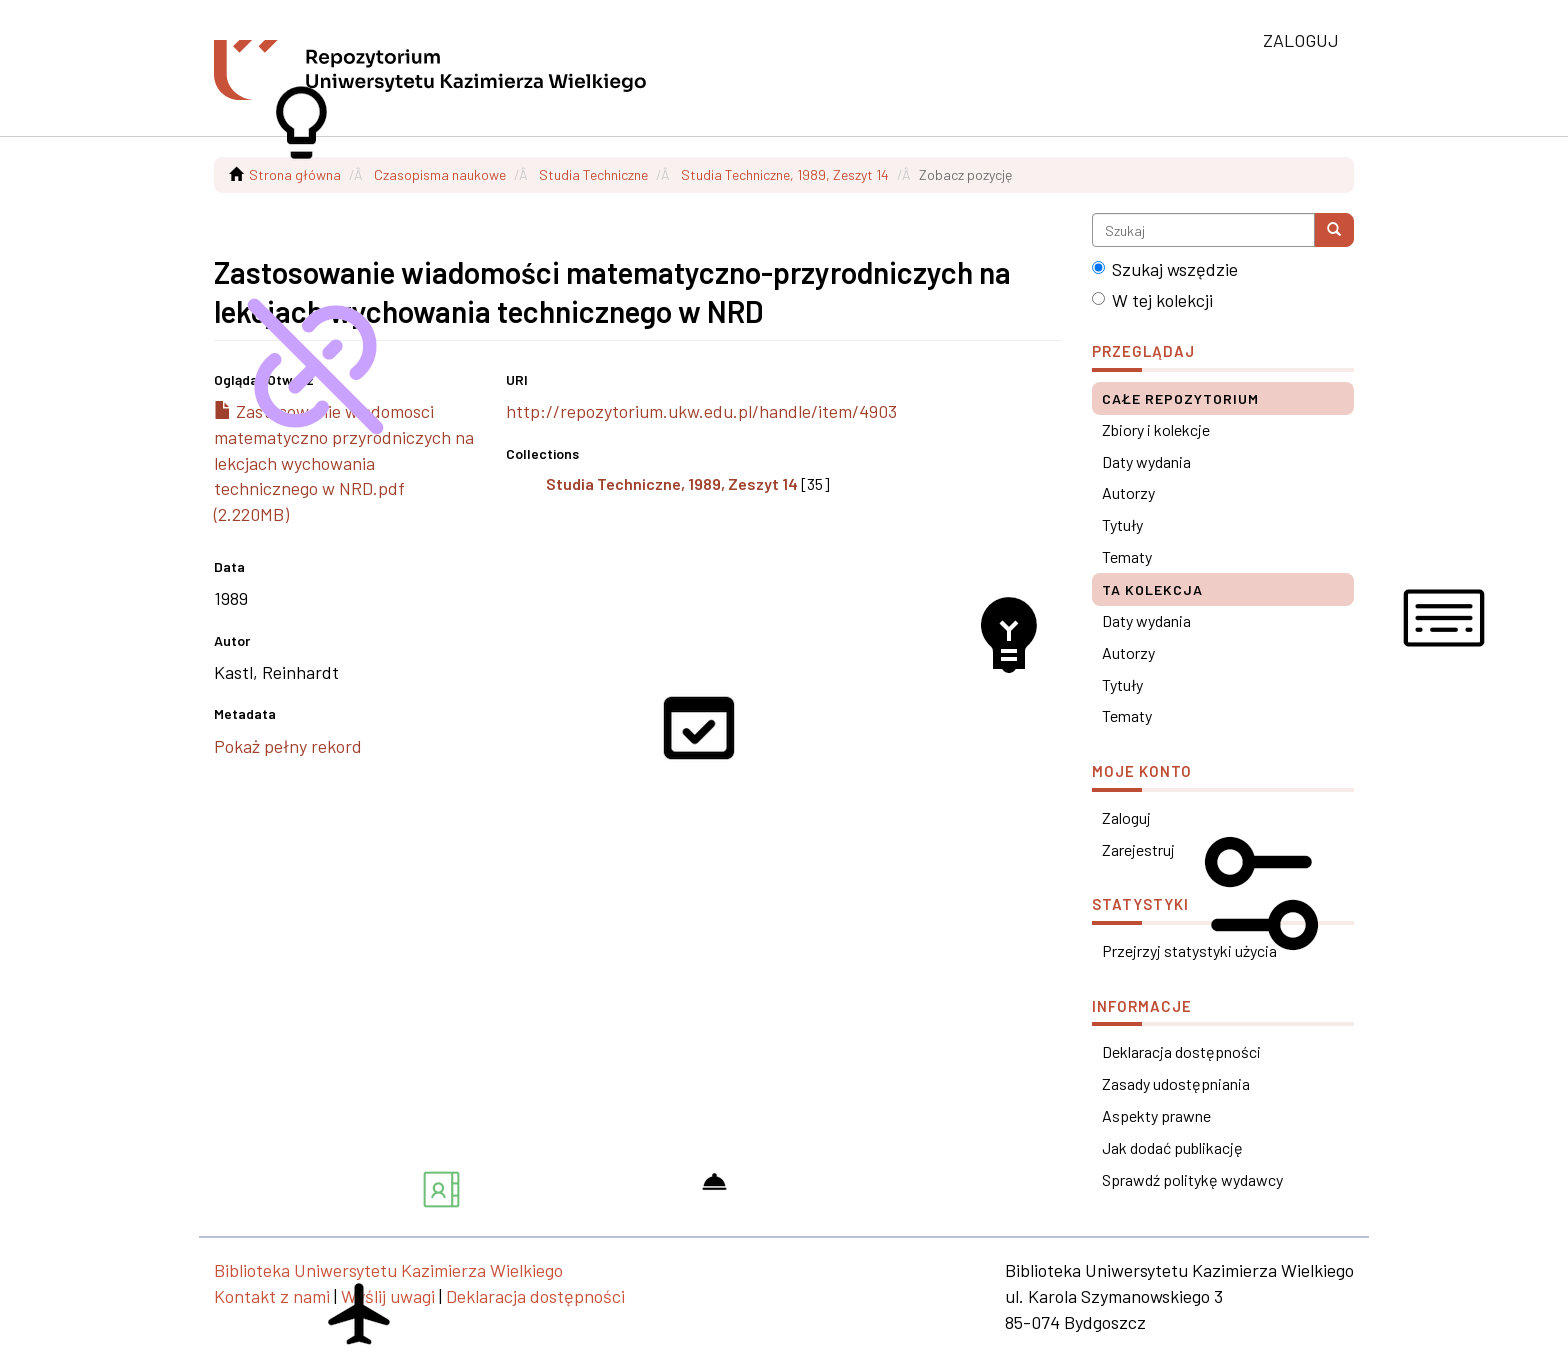  Describe the element at coordinates (1009, 633) in the screenshot. I see `access tips or ideas` at that location.